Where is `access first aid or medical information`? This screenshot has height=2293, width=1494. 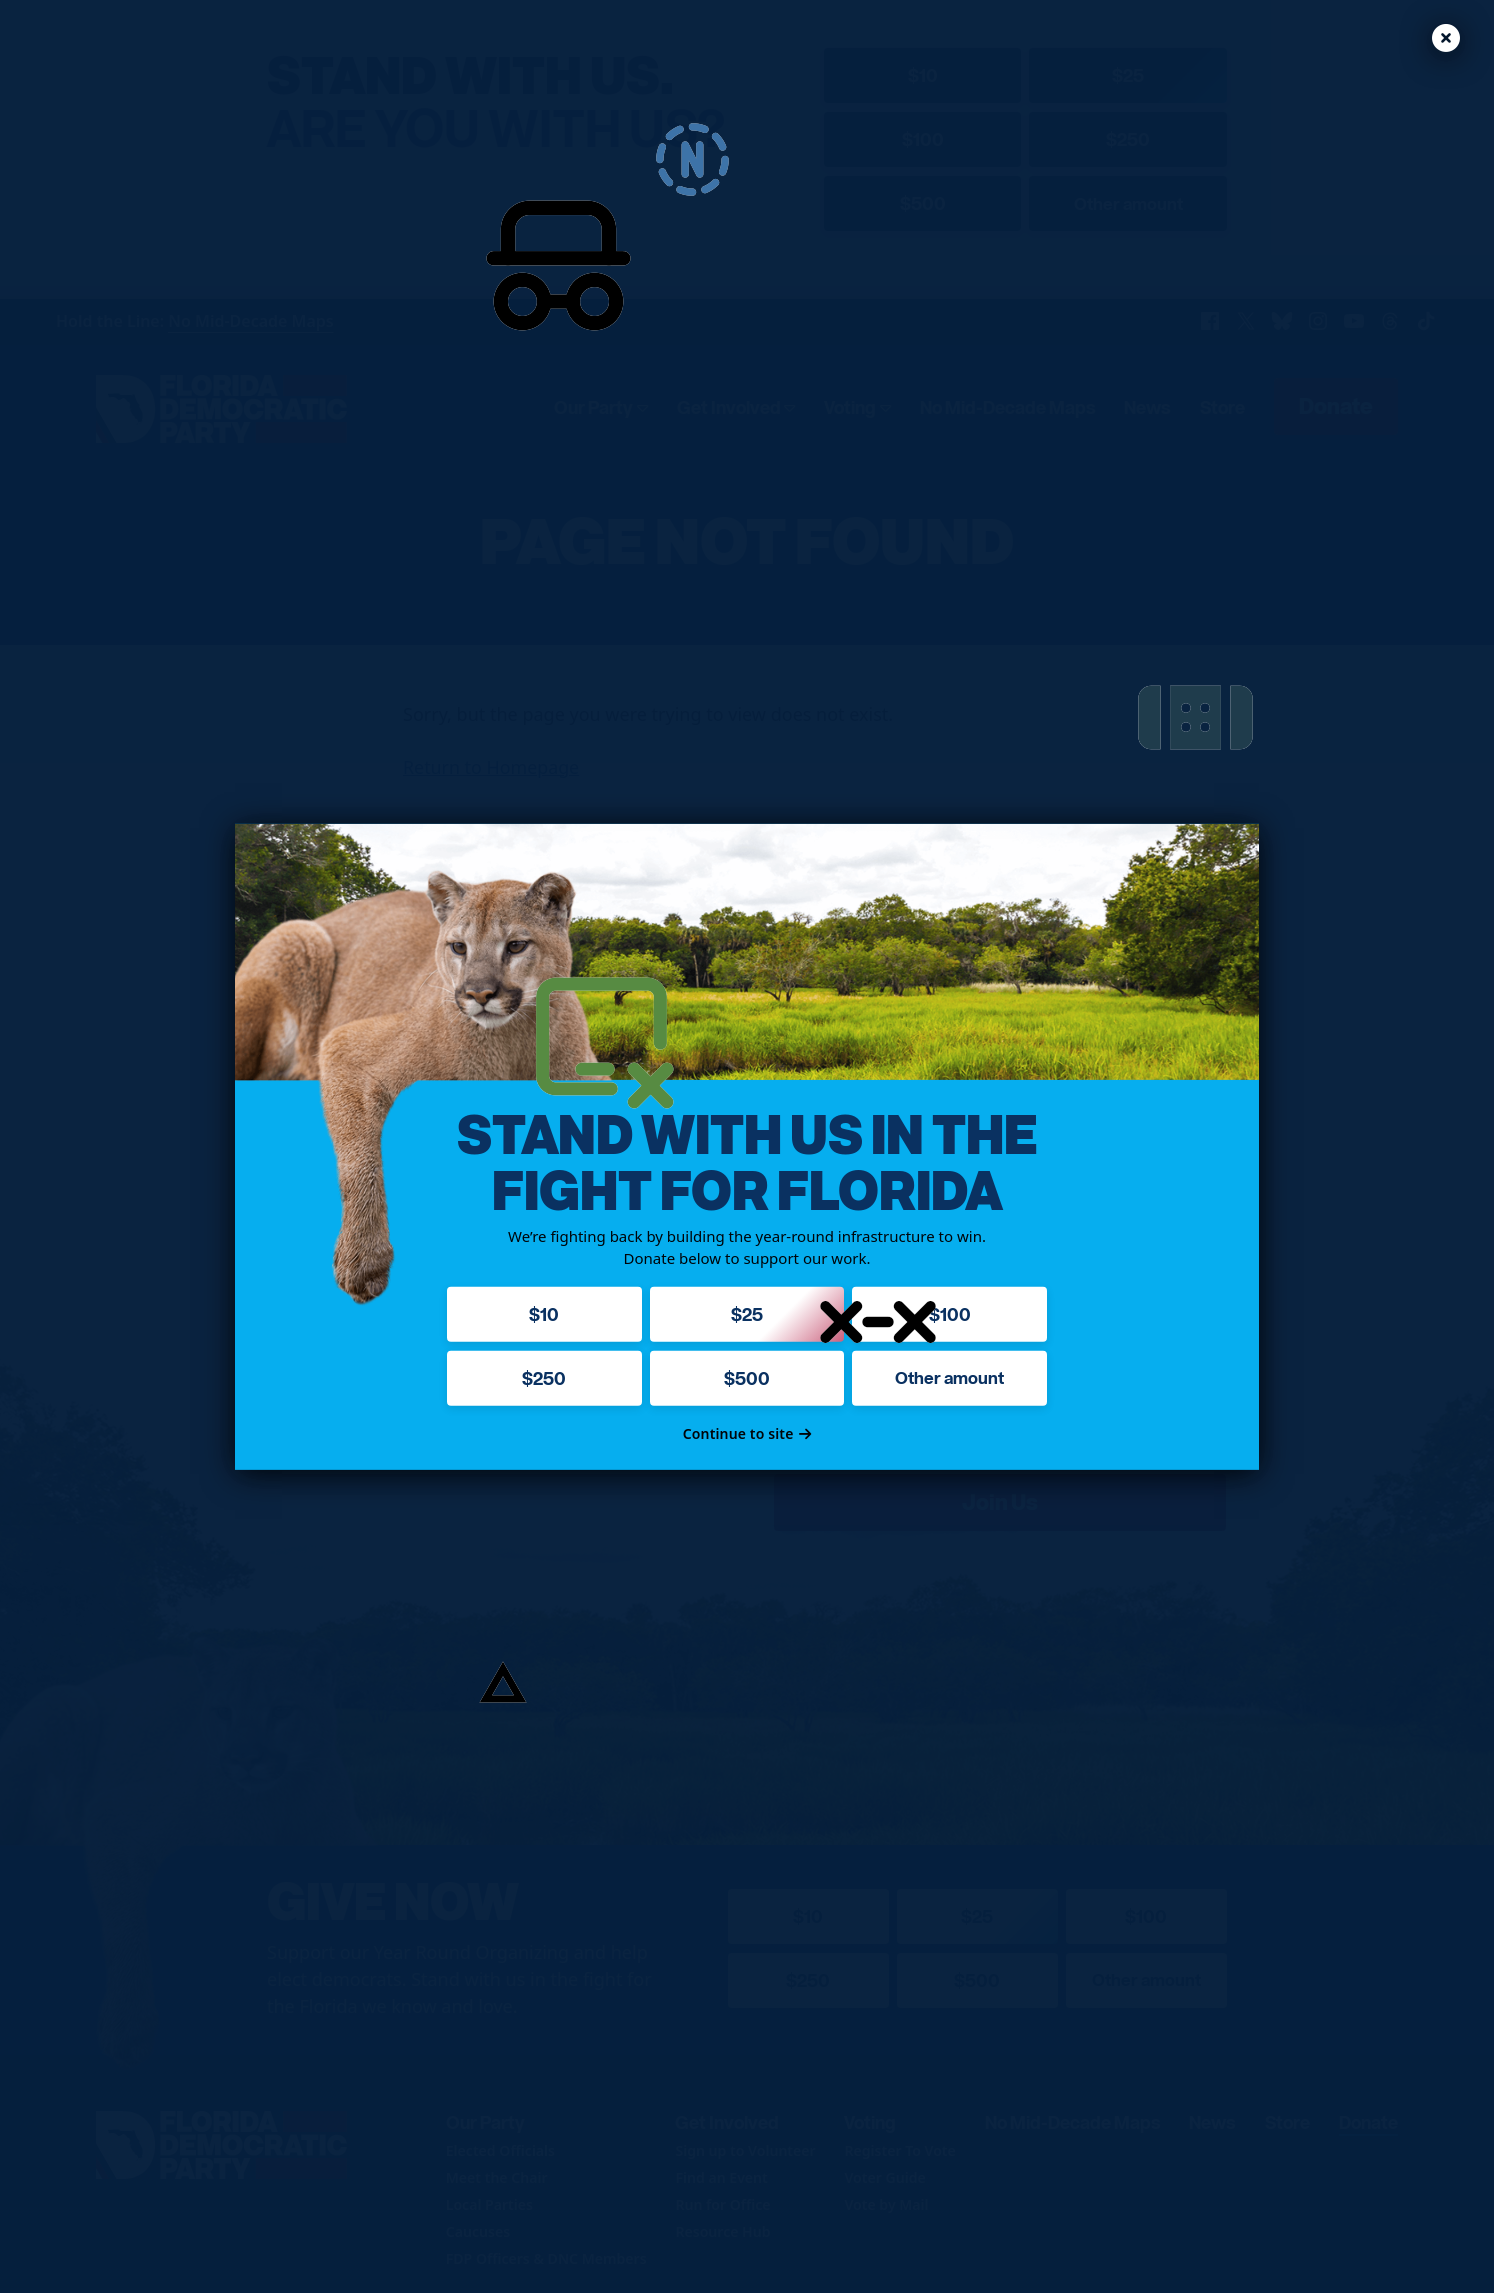 access first aid or medical information is located at coordinates (1195, 717).